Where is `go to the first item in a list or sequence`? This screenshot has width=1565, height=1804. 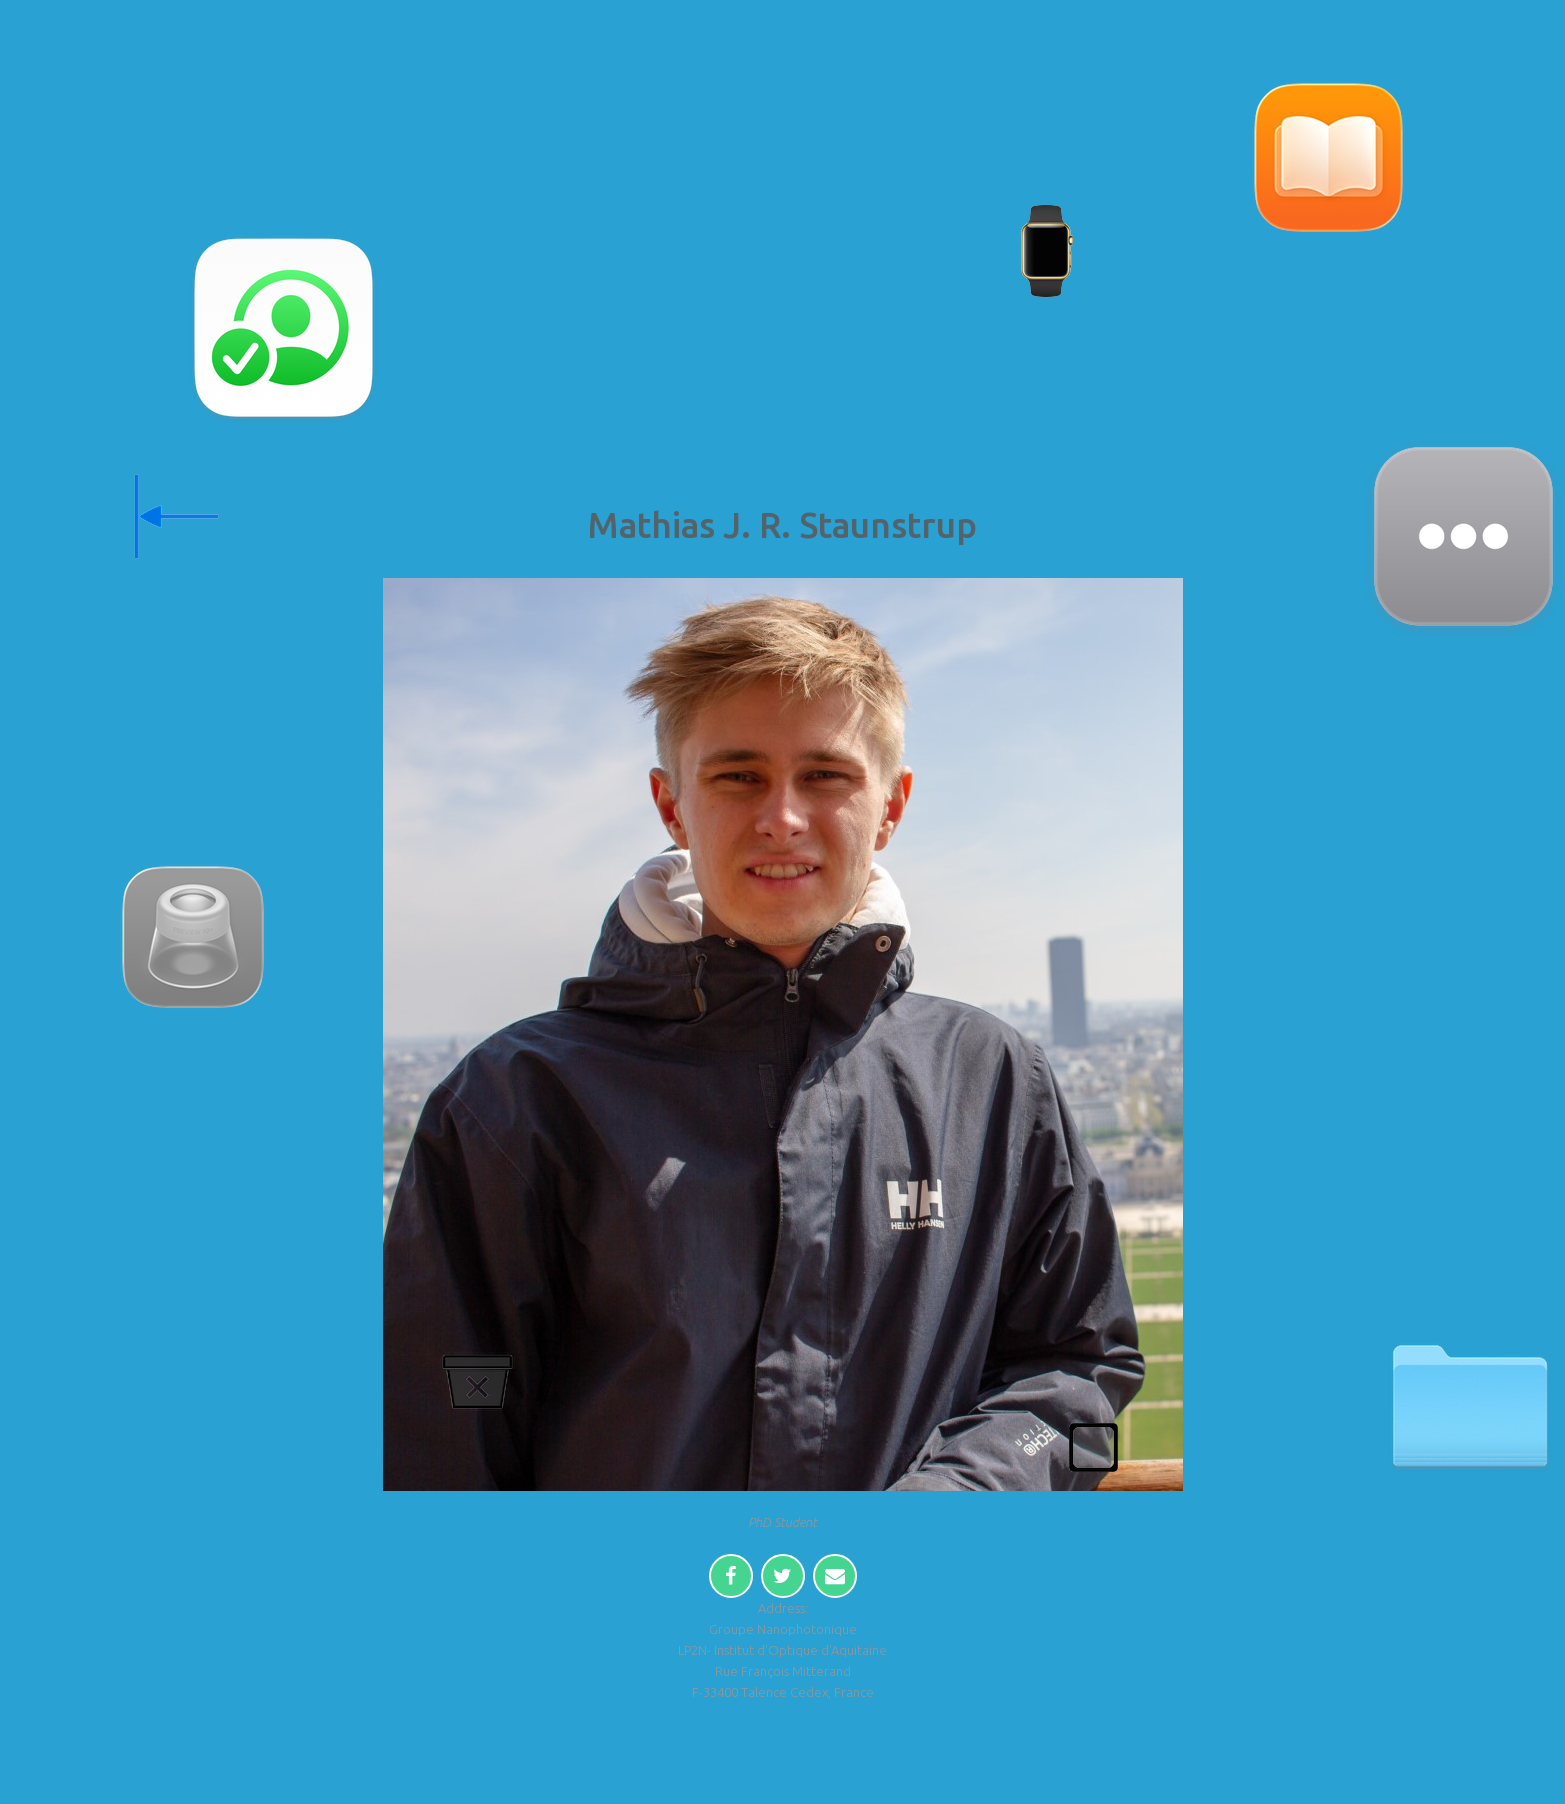
go to the first item in a list or sequence is located at coordinates (176, 516).